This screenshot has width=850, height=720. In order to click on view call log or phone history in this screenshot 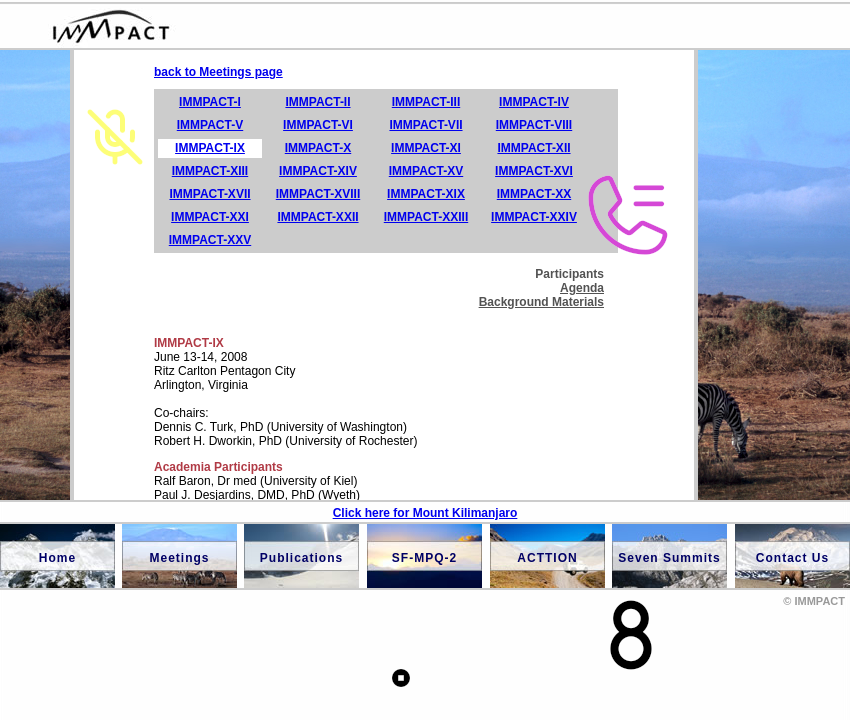, I will do `click(629, 213)`.